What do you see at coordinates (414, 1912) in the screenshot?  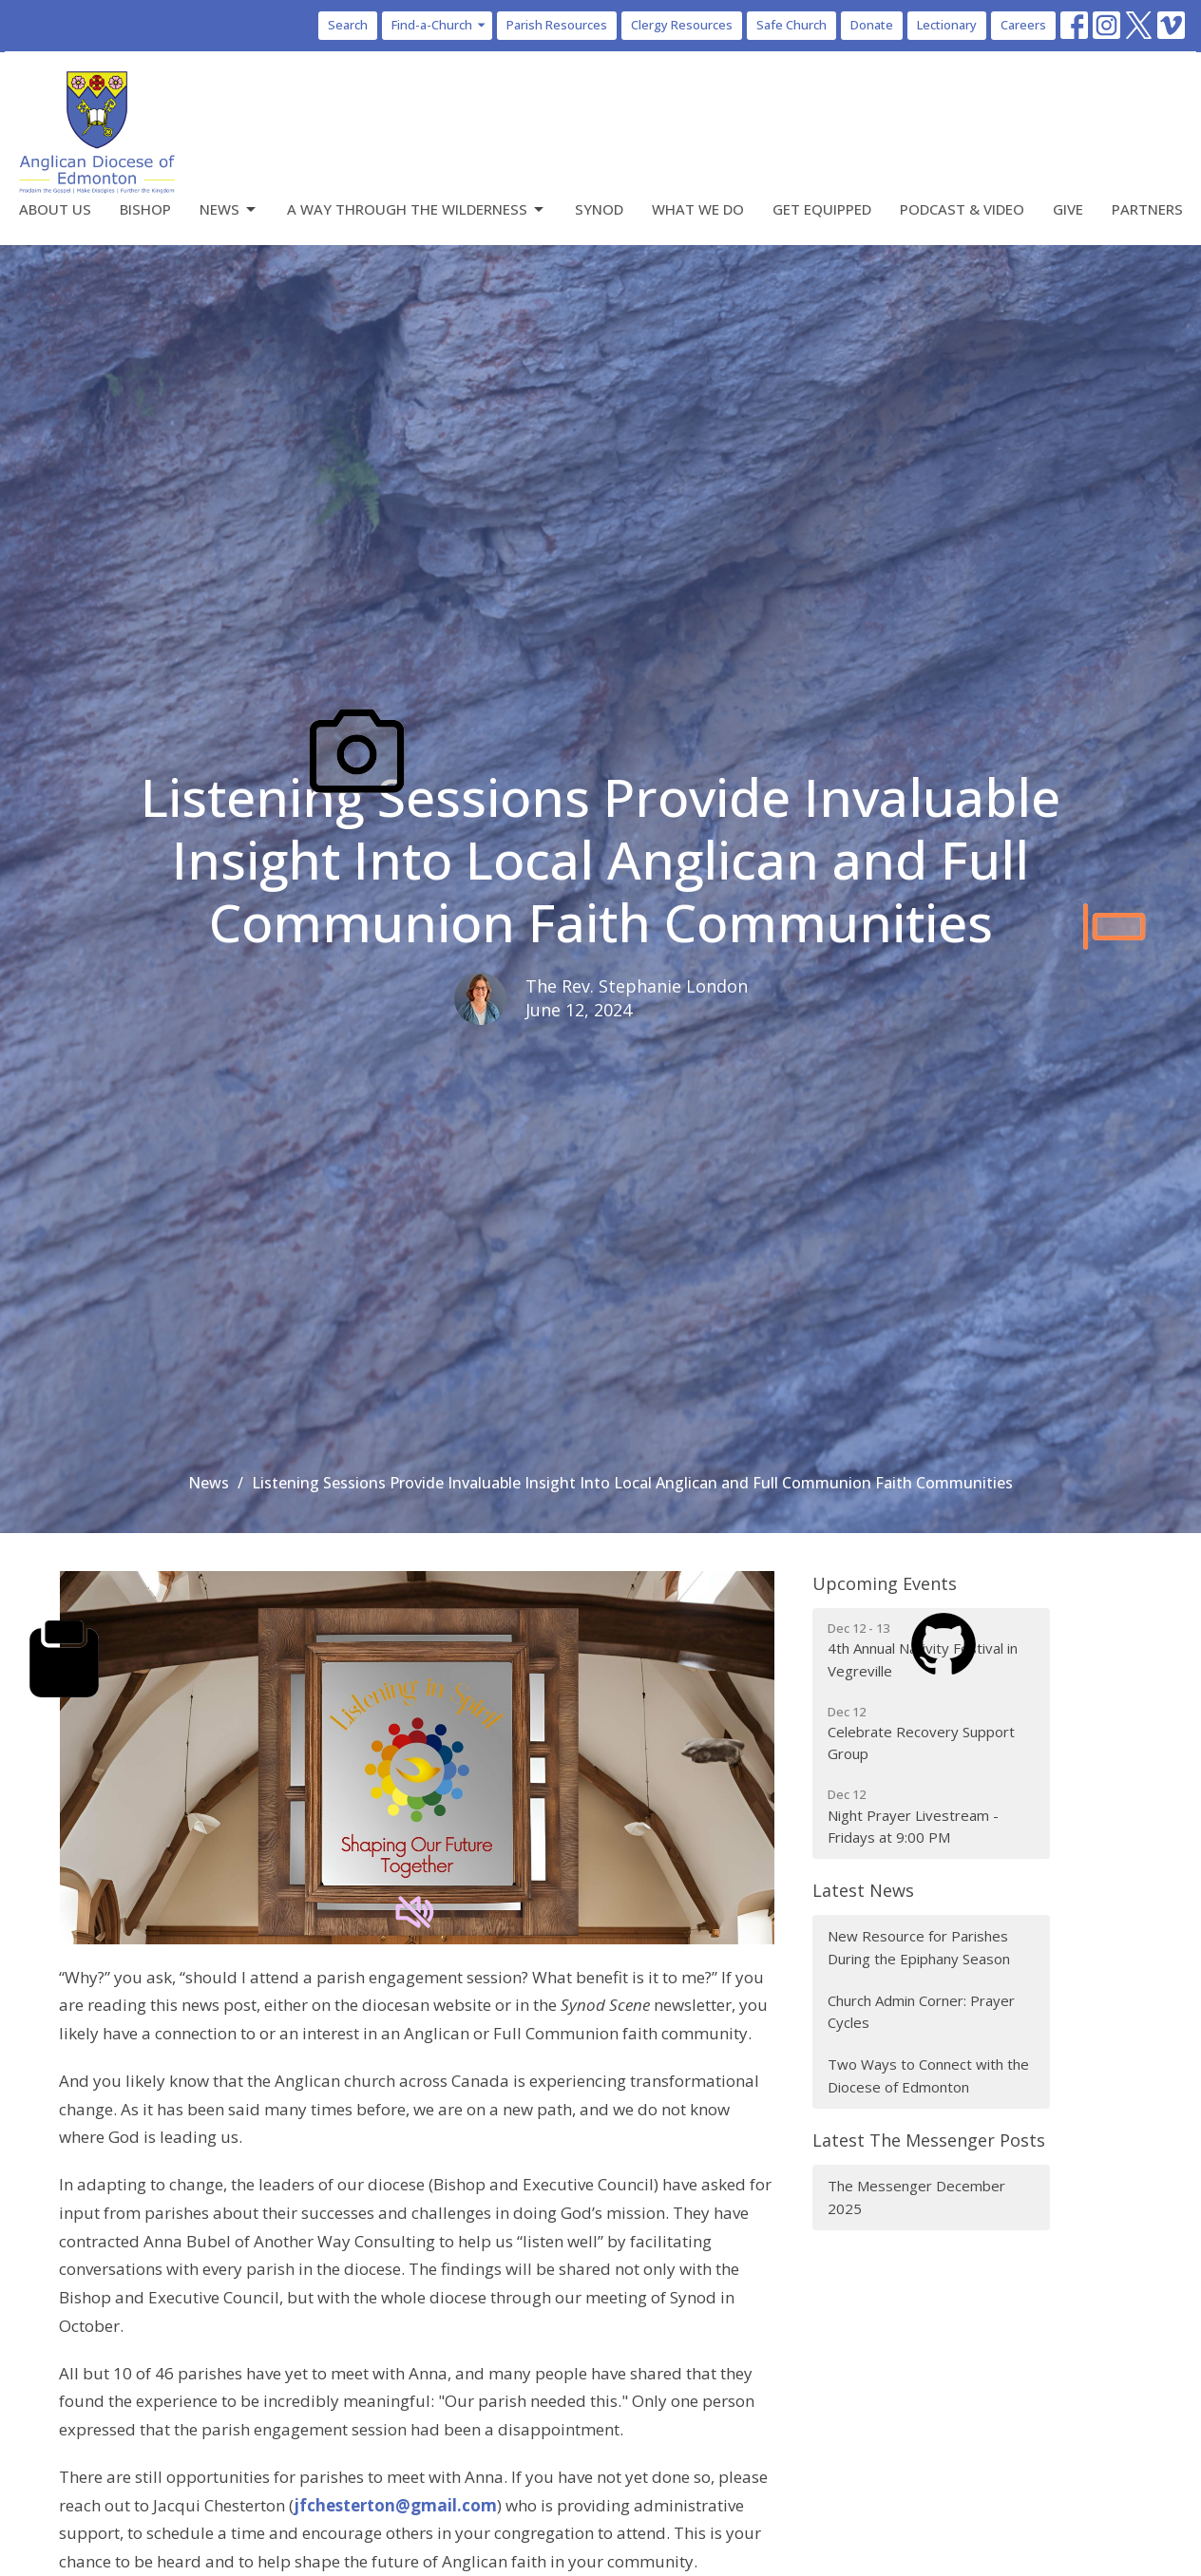 I see `mute audio or sound` at bounding box center [414, 1912].